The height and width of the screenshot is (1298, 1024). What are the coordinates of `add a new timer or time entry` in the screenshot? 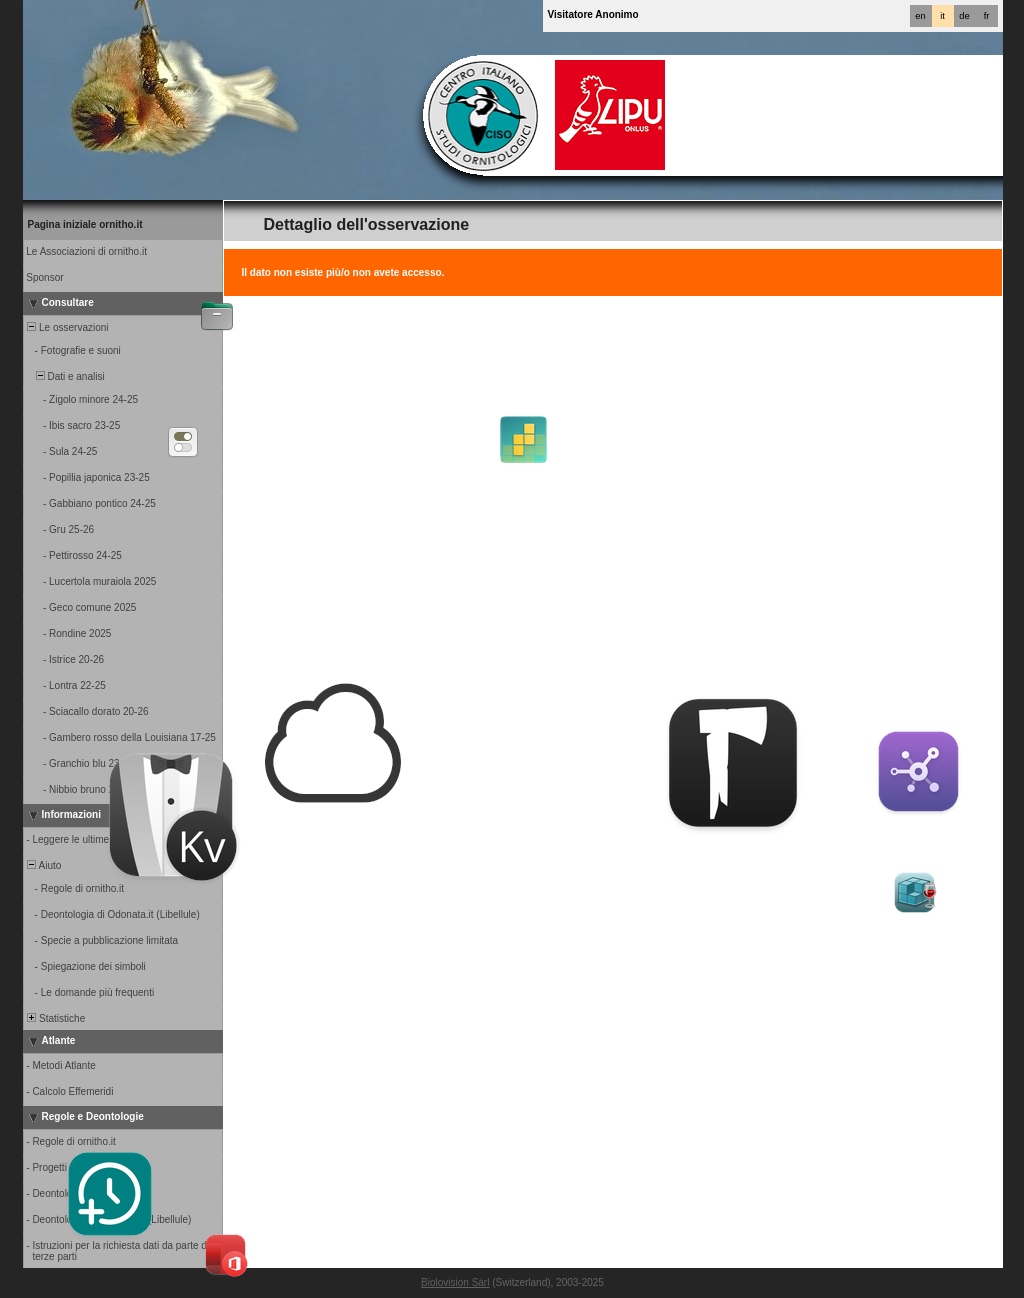 It's located at (109, 1193).